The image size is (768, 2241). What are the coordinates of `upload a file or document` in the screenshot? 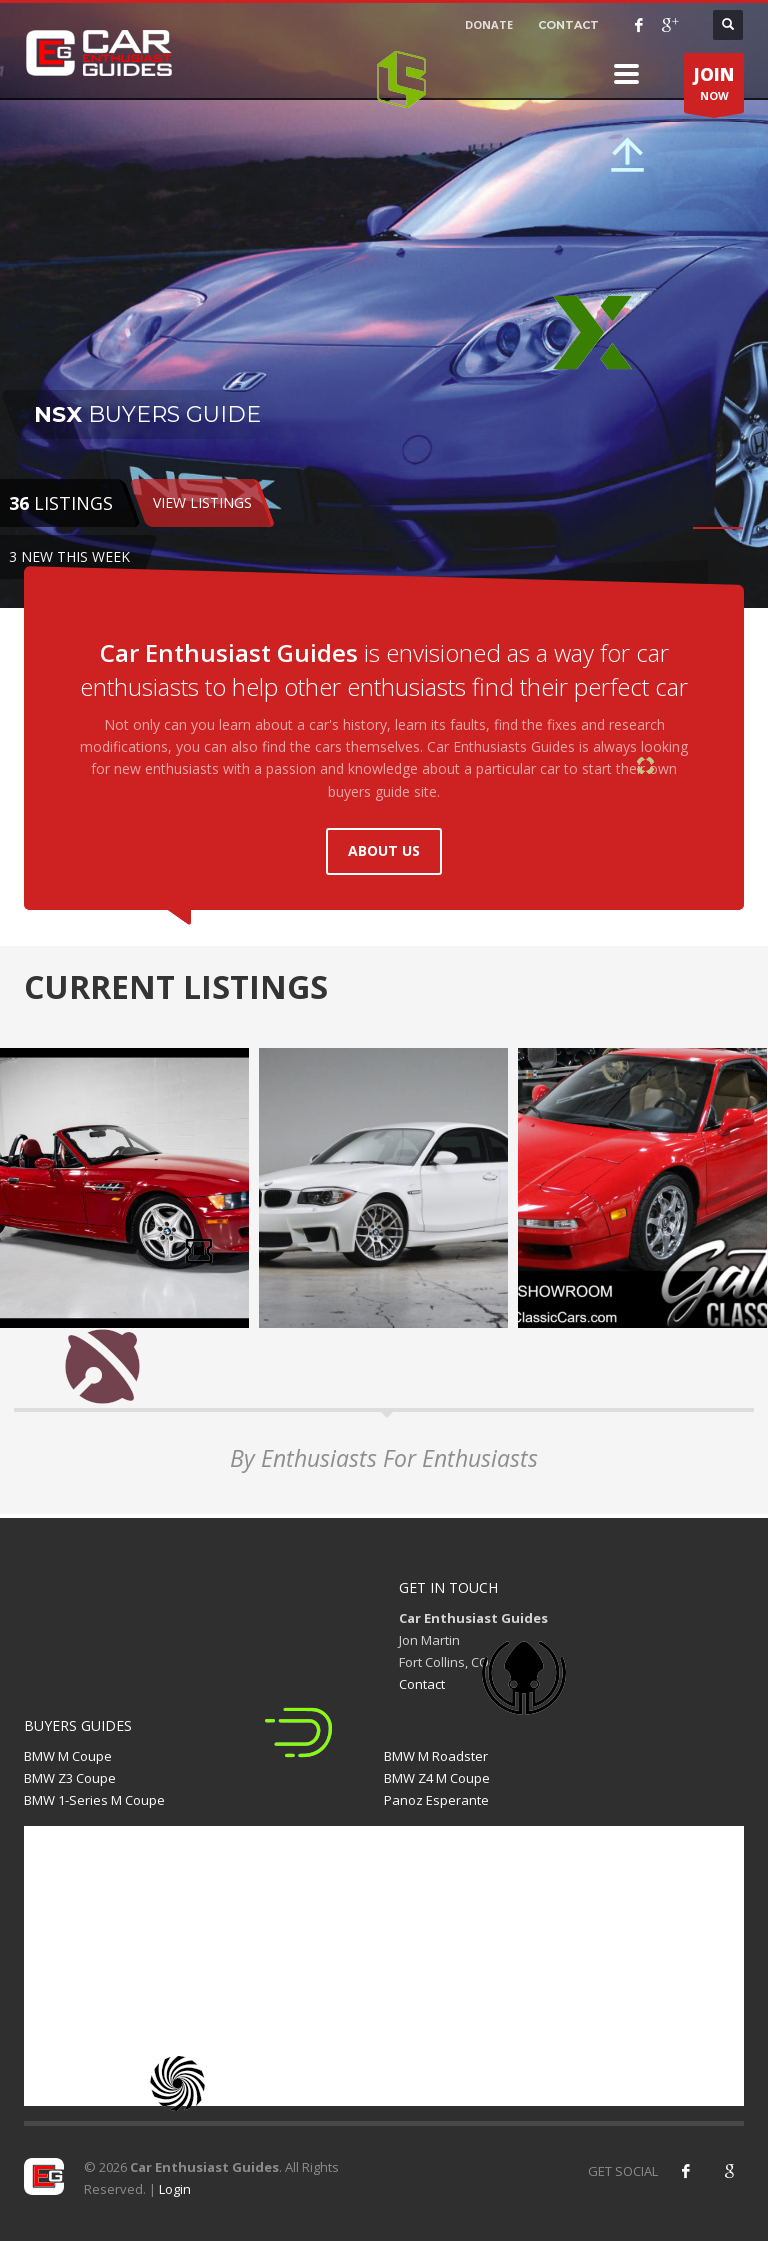 It's located at (627, 155).